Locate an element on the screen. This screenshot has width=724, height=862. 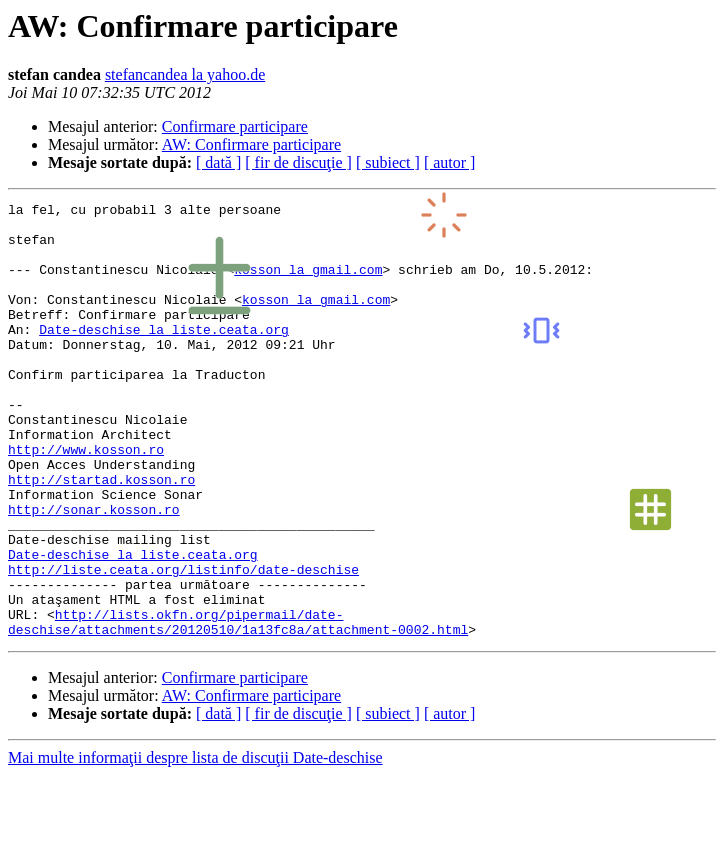
loading content in progress is located at coordinates (444, 215).